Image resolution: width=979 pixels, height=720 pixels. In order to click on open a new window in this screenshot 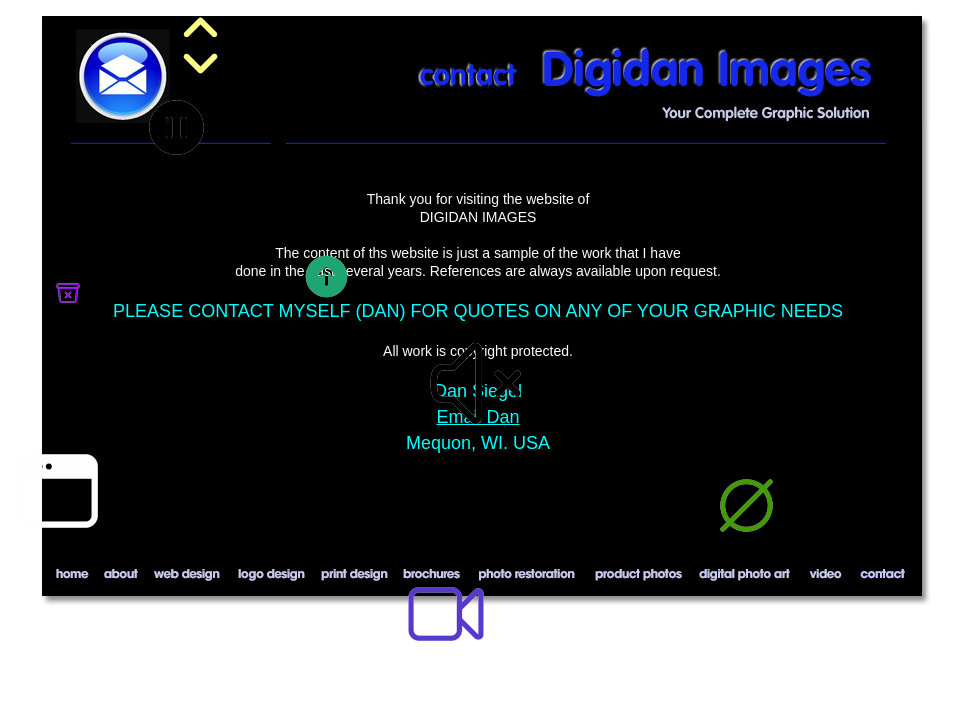, I will do `click(58, 491)`.